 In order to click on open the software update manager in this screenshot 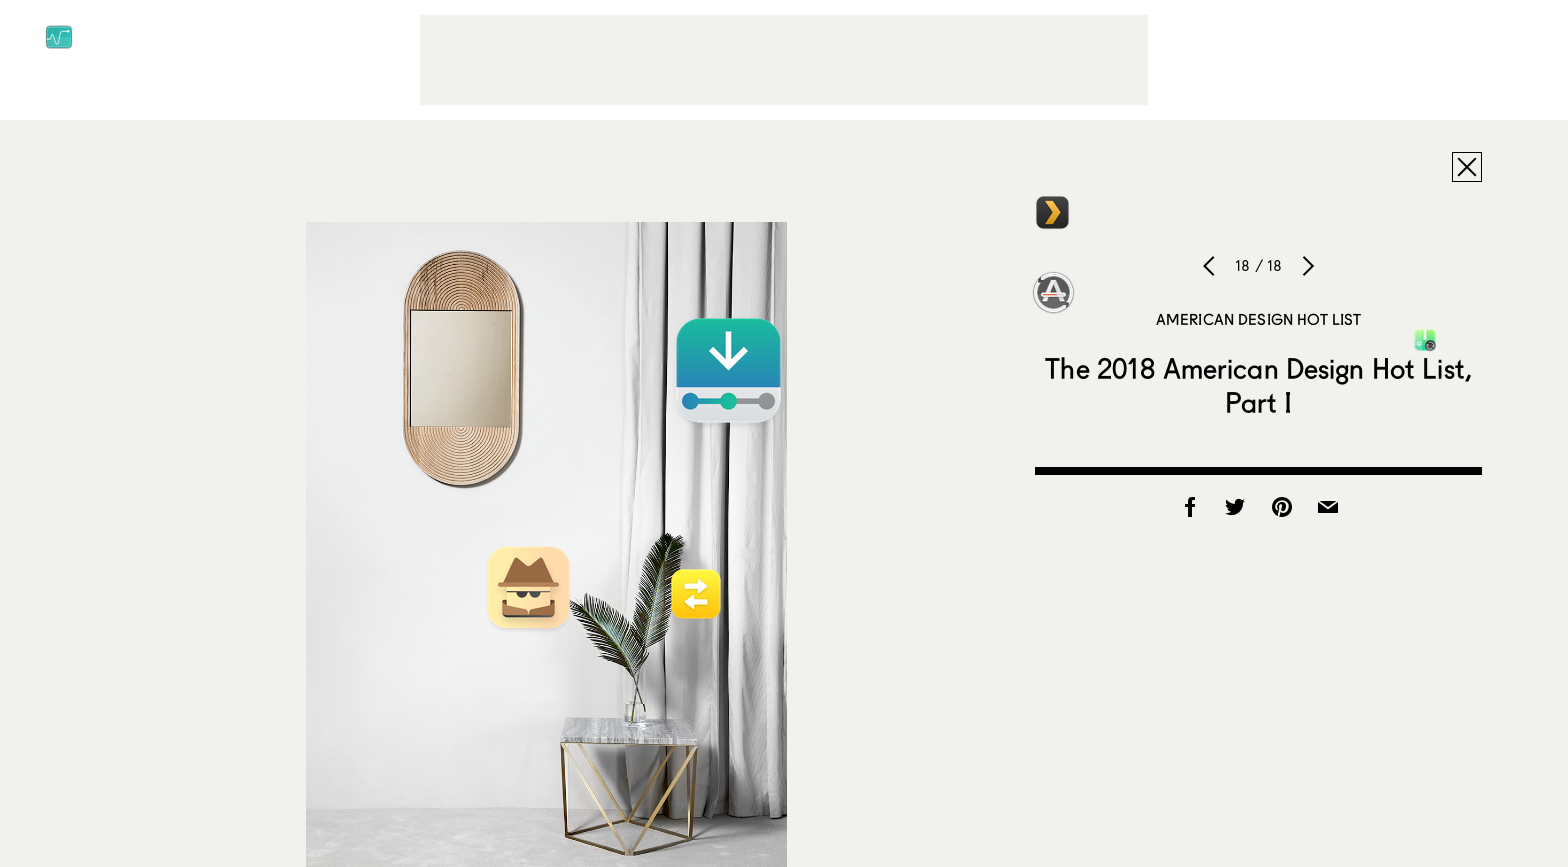, I will do `click(1053, 292)`.